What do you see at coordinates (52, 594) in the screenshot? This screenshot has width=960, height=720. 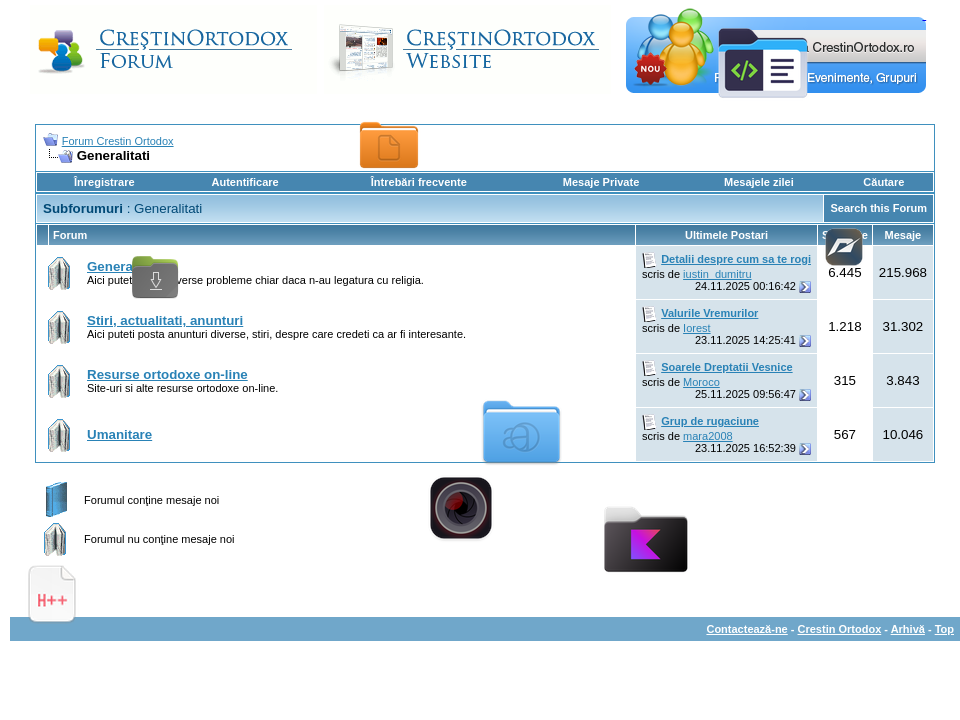 I see `c++ header file` at bounding box center [52, 594].